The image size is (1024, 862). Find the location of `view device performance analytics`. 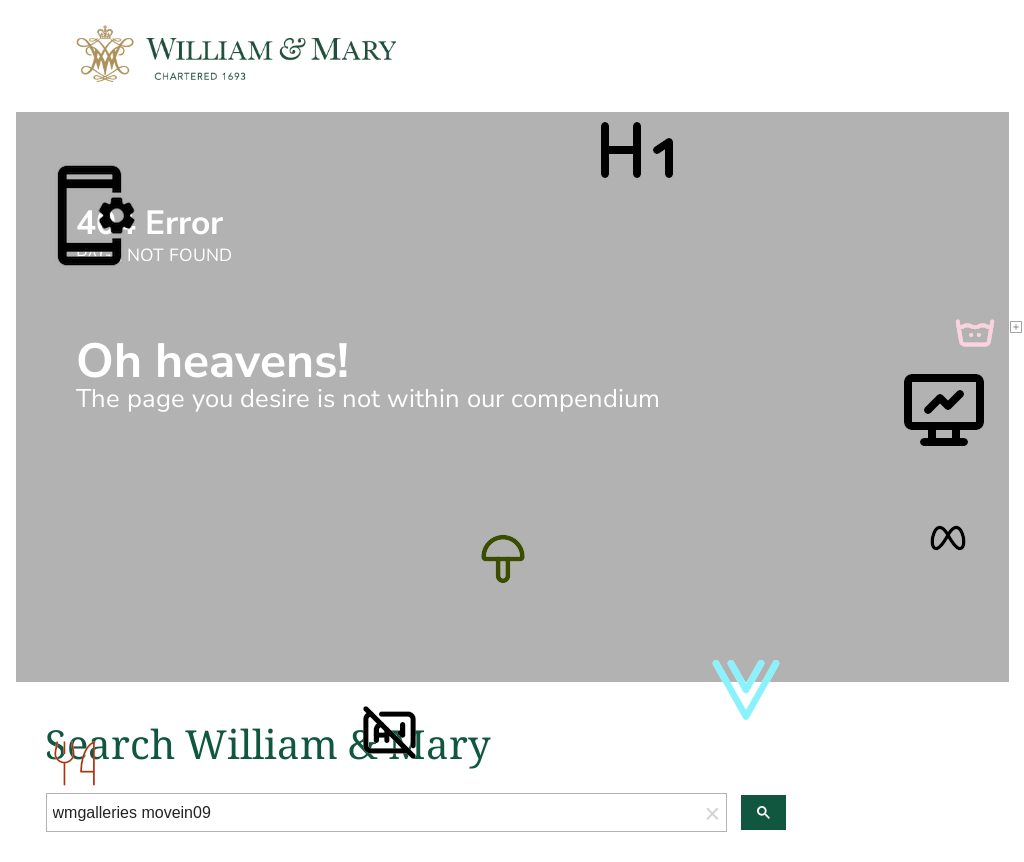

view device performance analytics is located at coordinates (944, 410).